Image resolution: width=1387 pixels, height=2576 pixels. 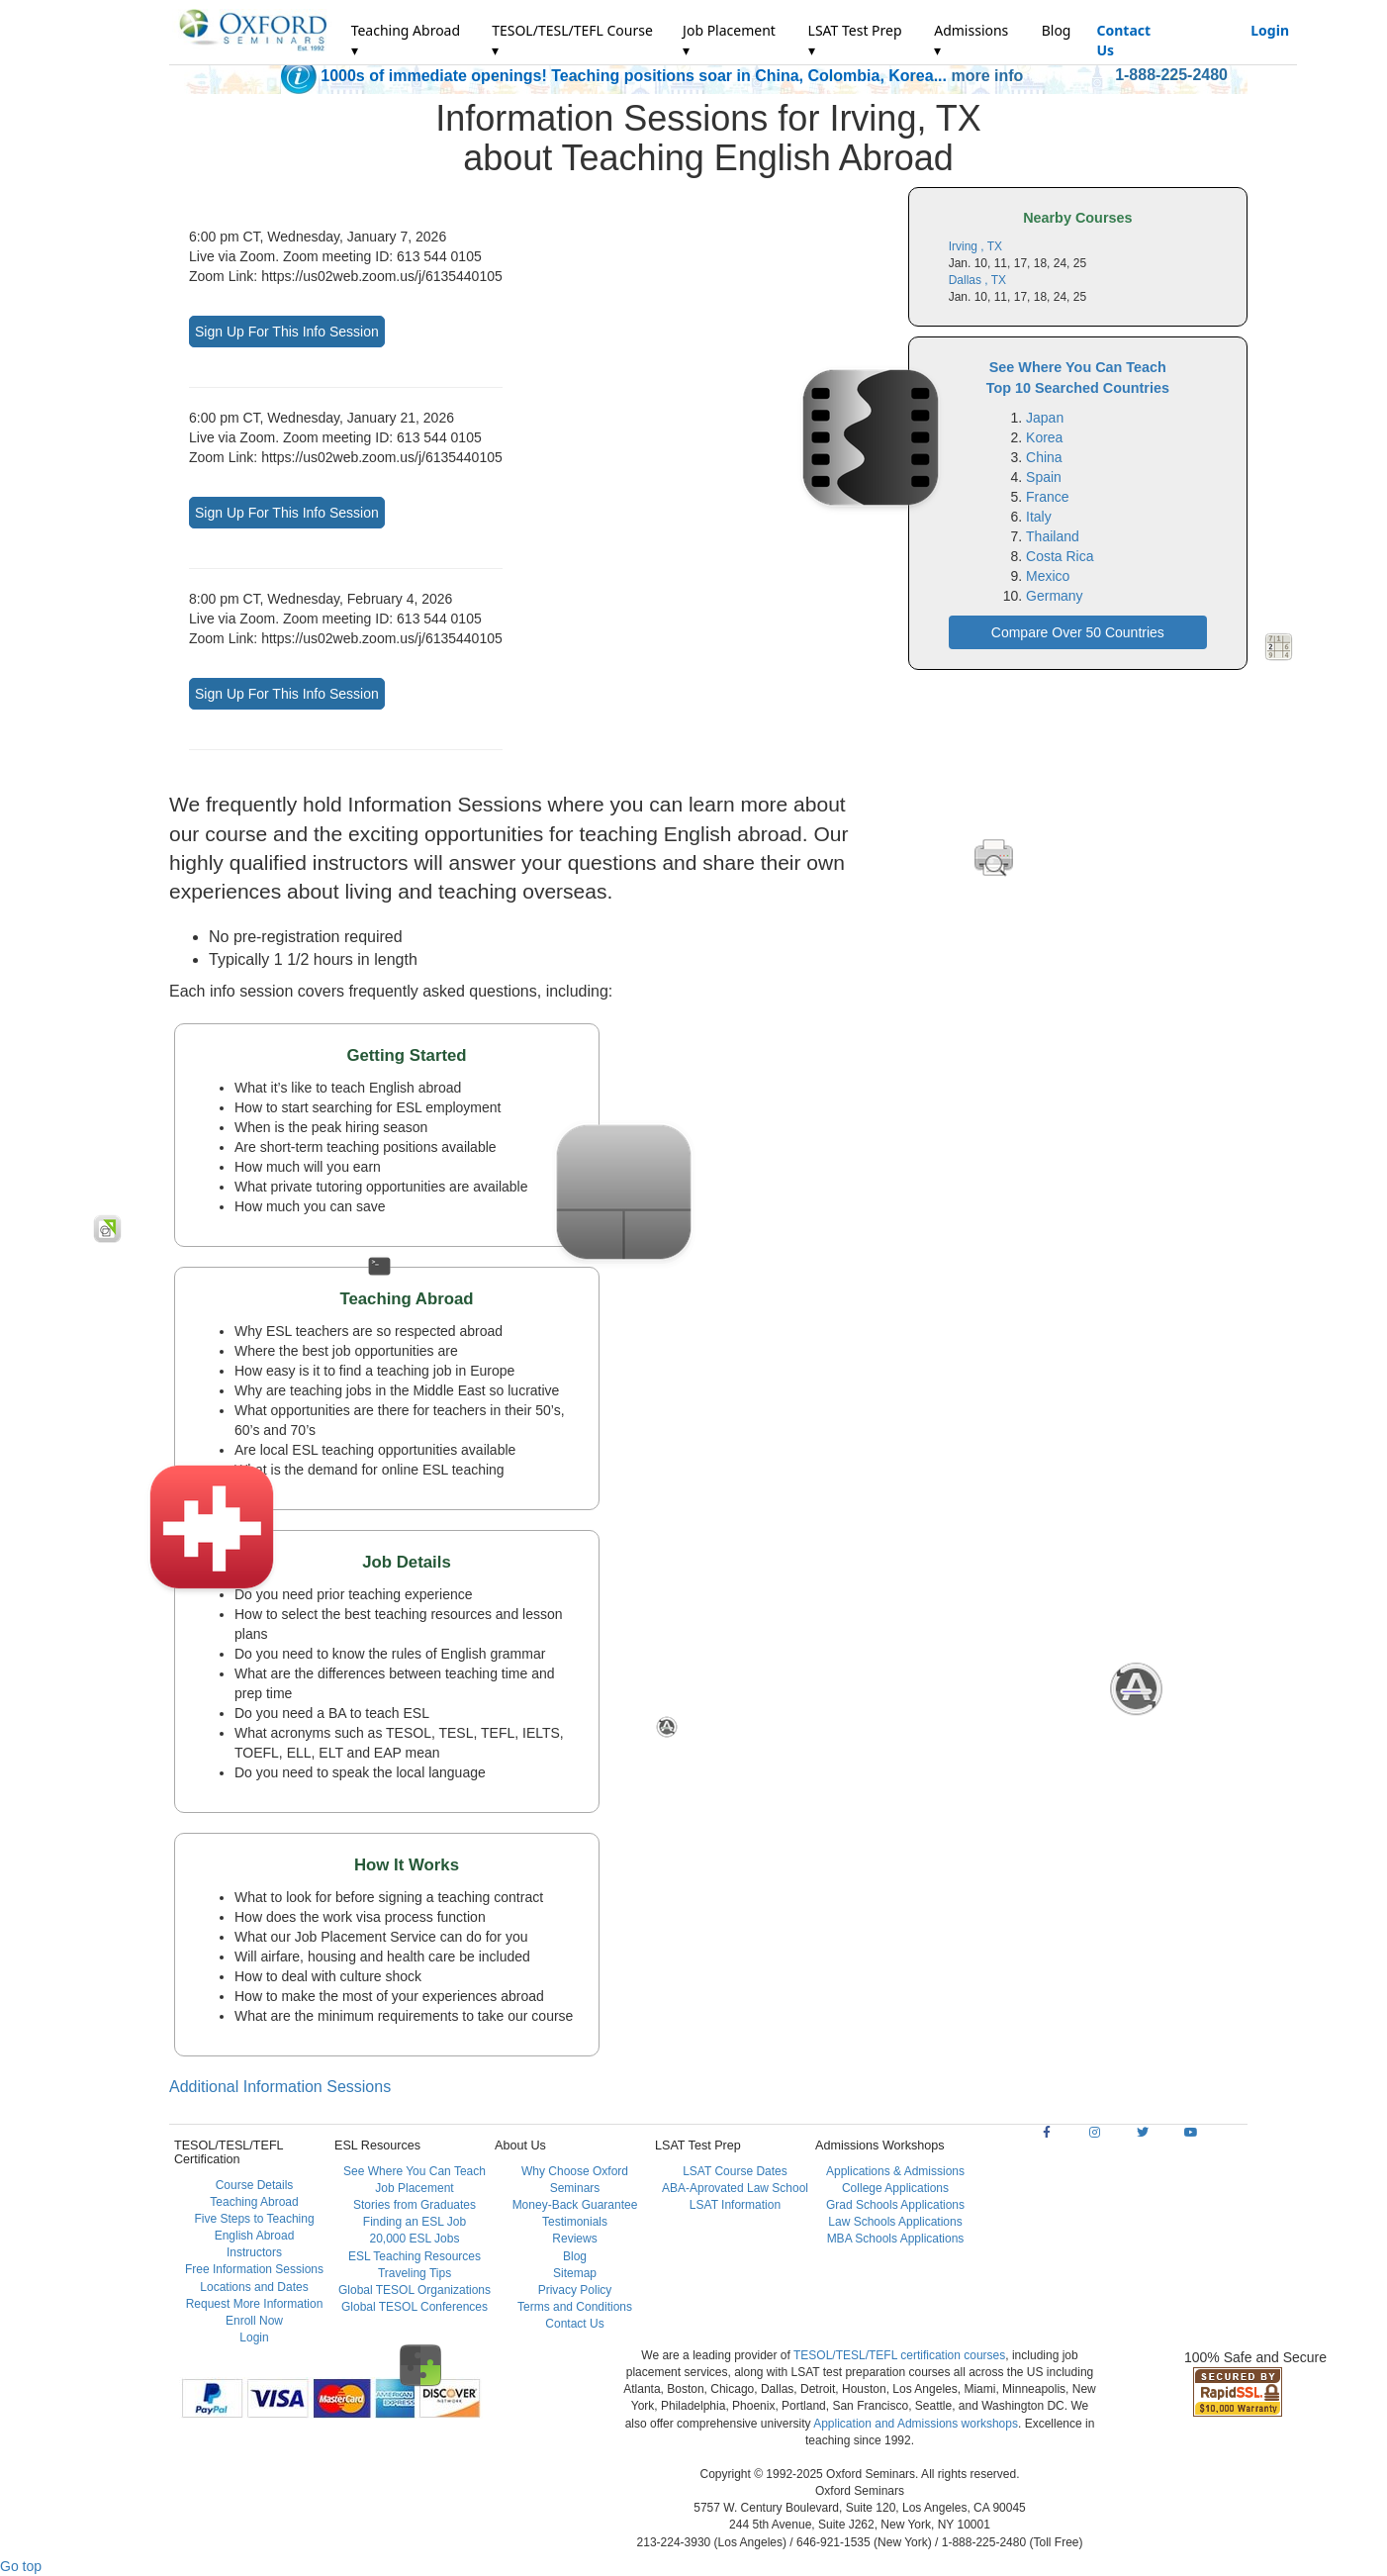 What do you see at coordinates (107, 1228) in the screenshot?
I see `open kig interactive geometry application` at bounding box center [107, 1228].